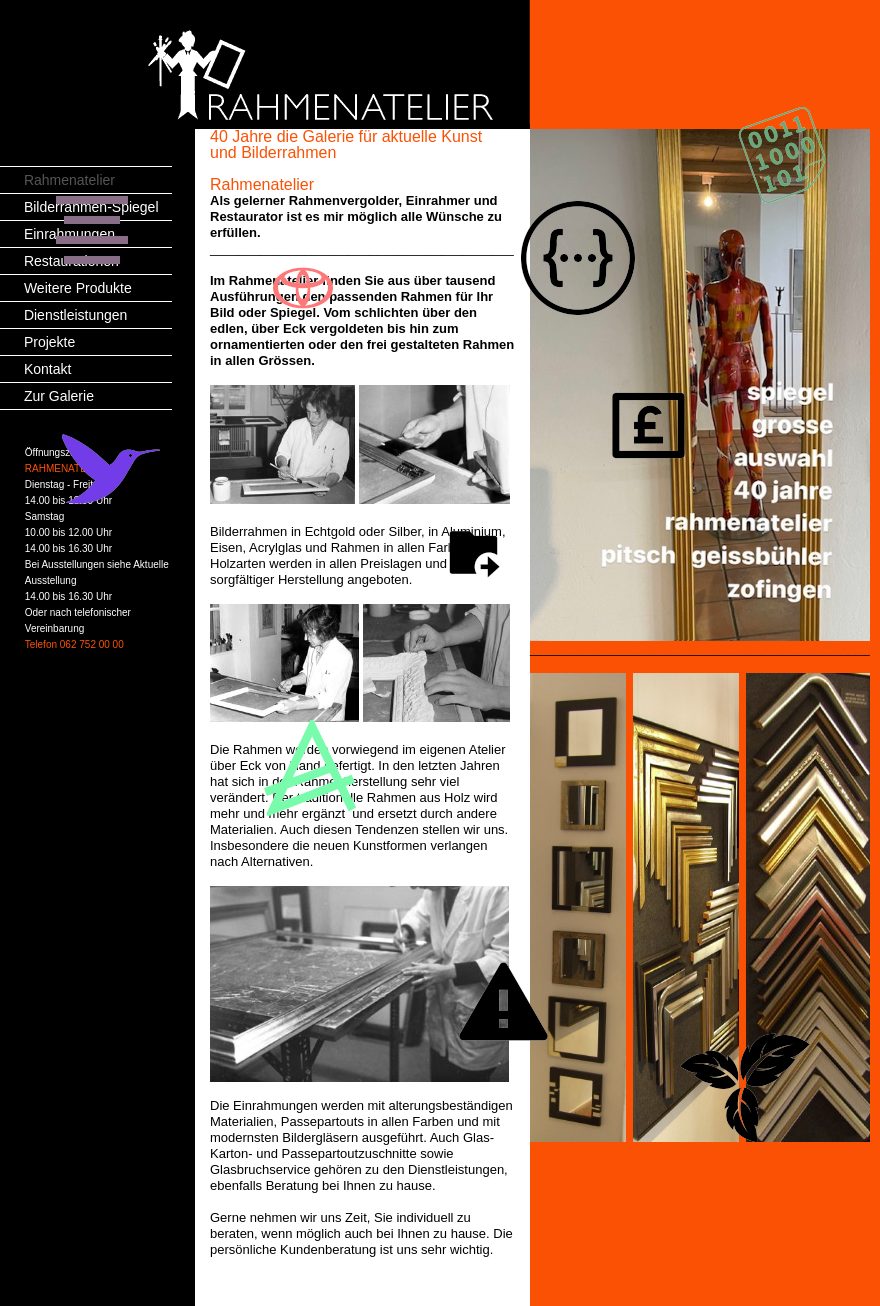 The width and height of the screenshot is (880, 1306). Describe the element at coordinates (782, 155) in the screenshot. I see `open pastebin website or app` at that location.